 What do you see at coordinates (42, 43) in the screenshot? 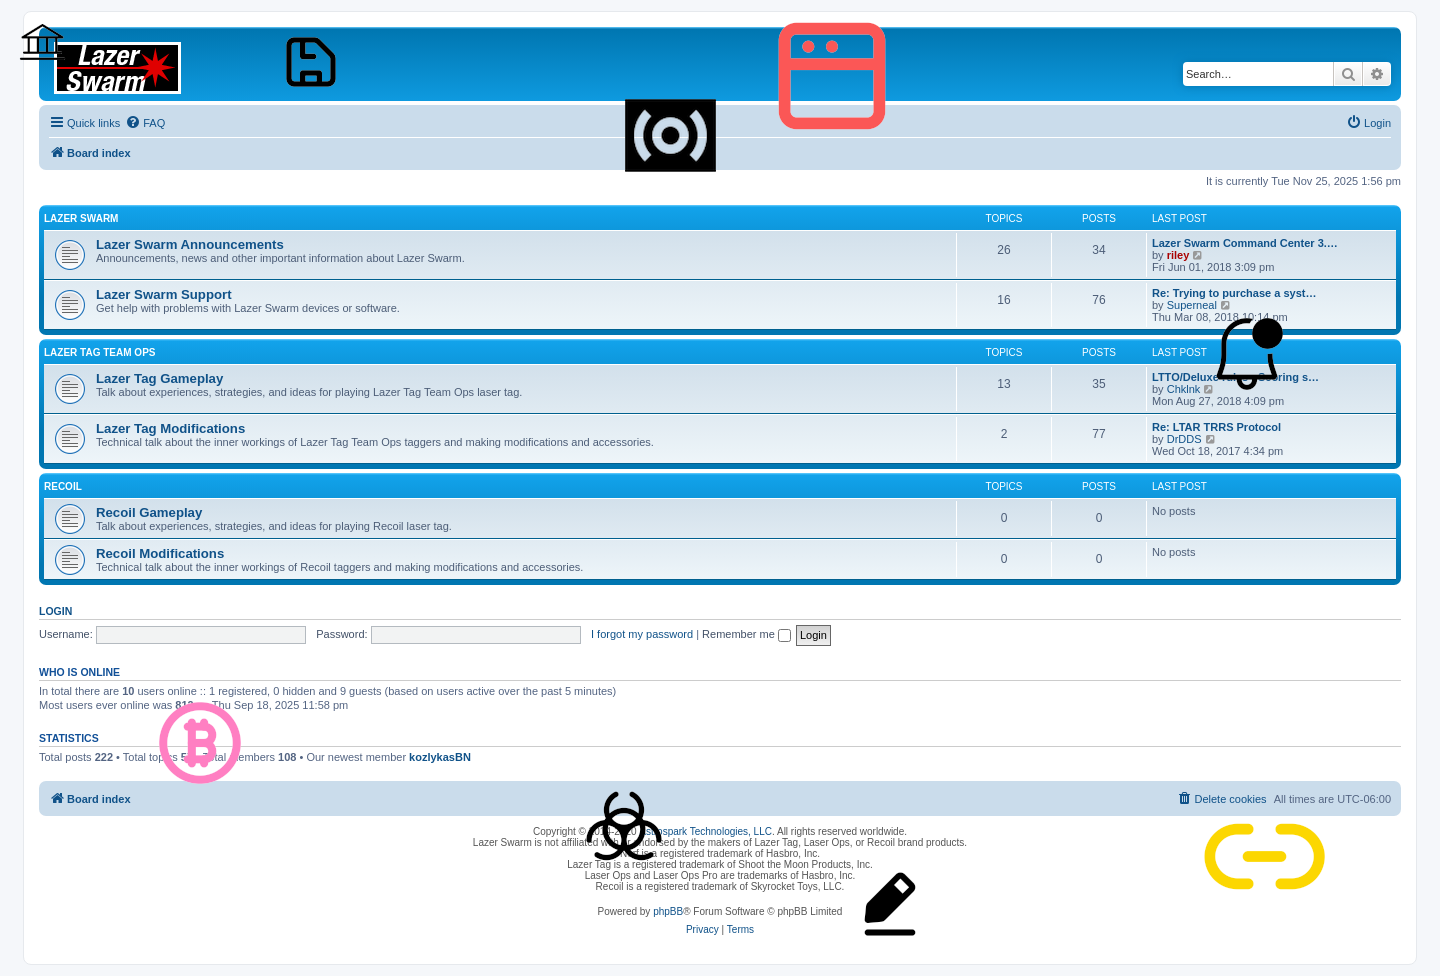
I see `access banking or financial services` at bounding box center [42, 43].